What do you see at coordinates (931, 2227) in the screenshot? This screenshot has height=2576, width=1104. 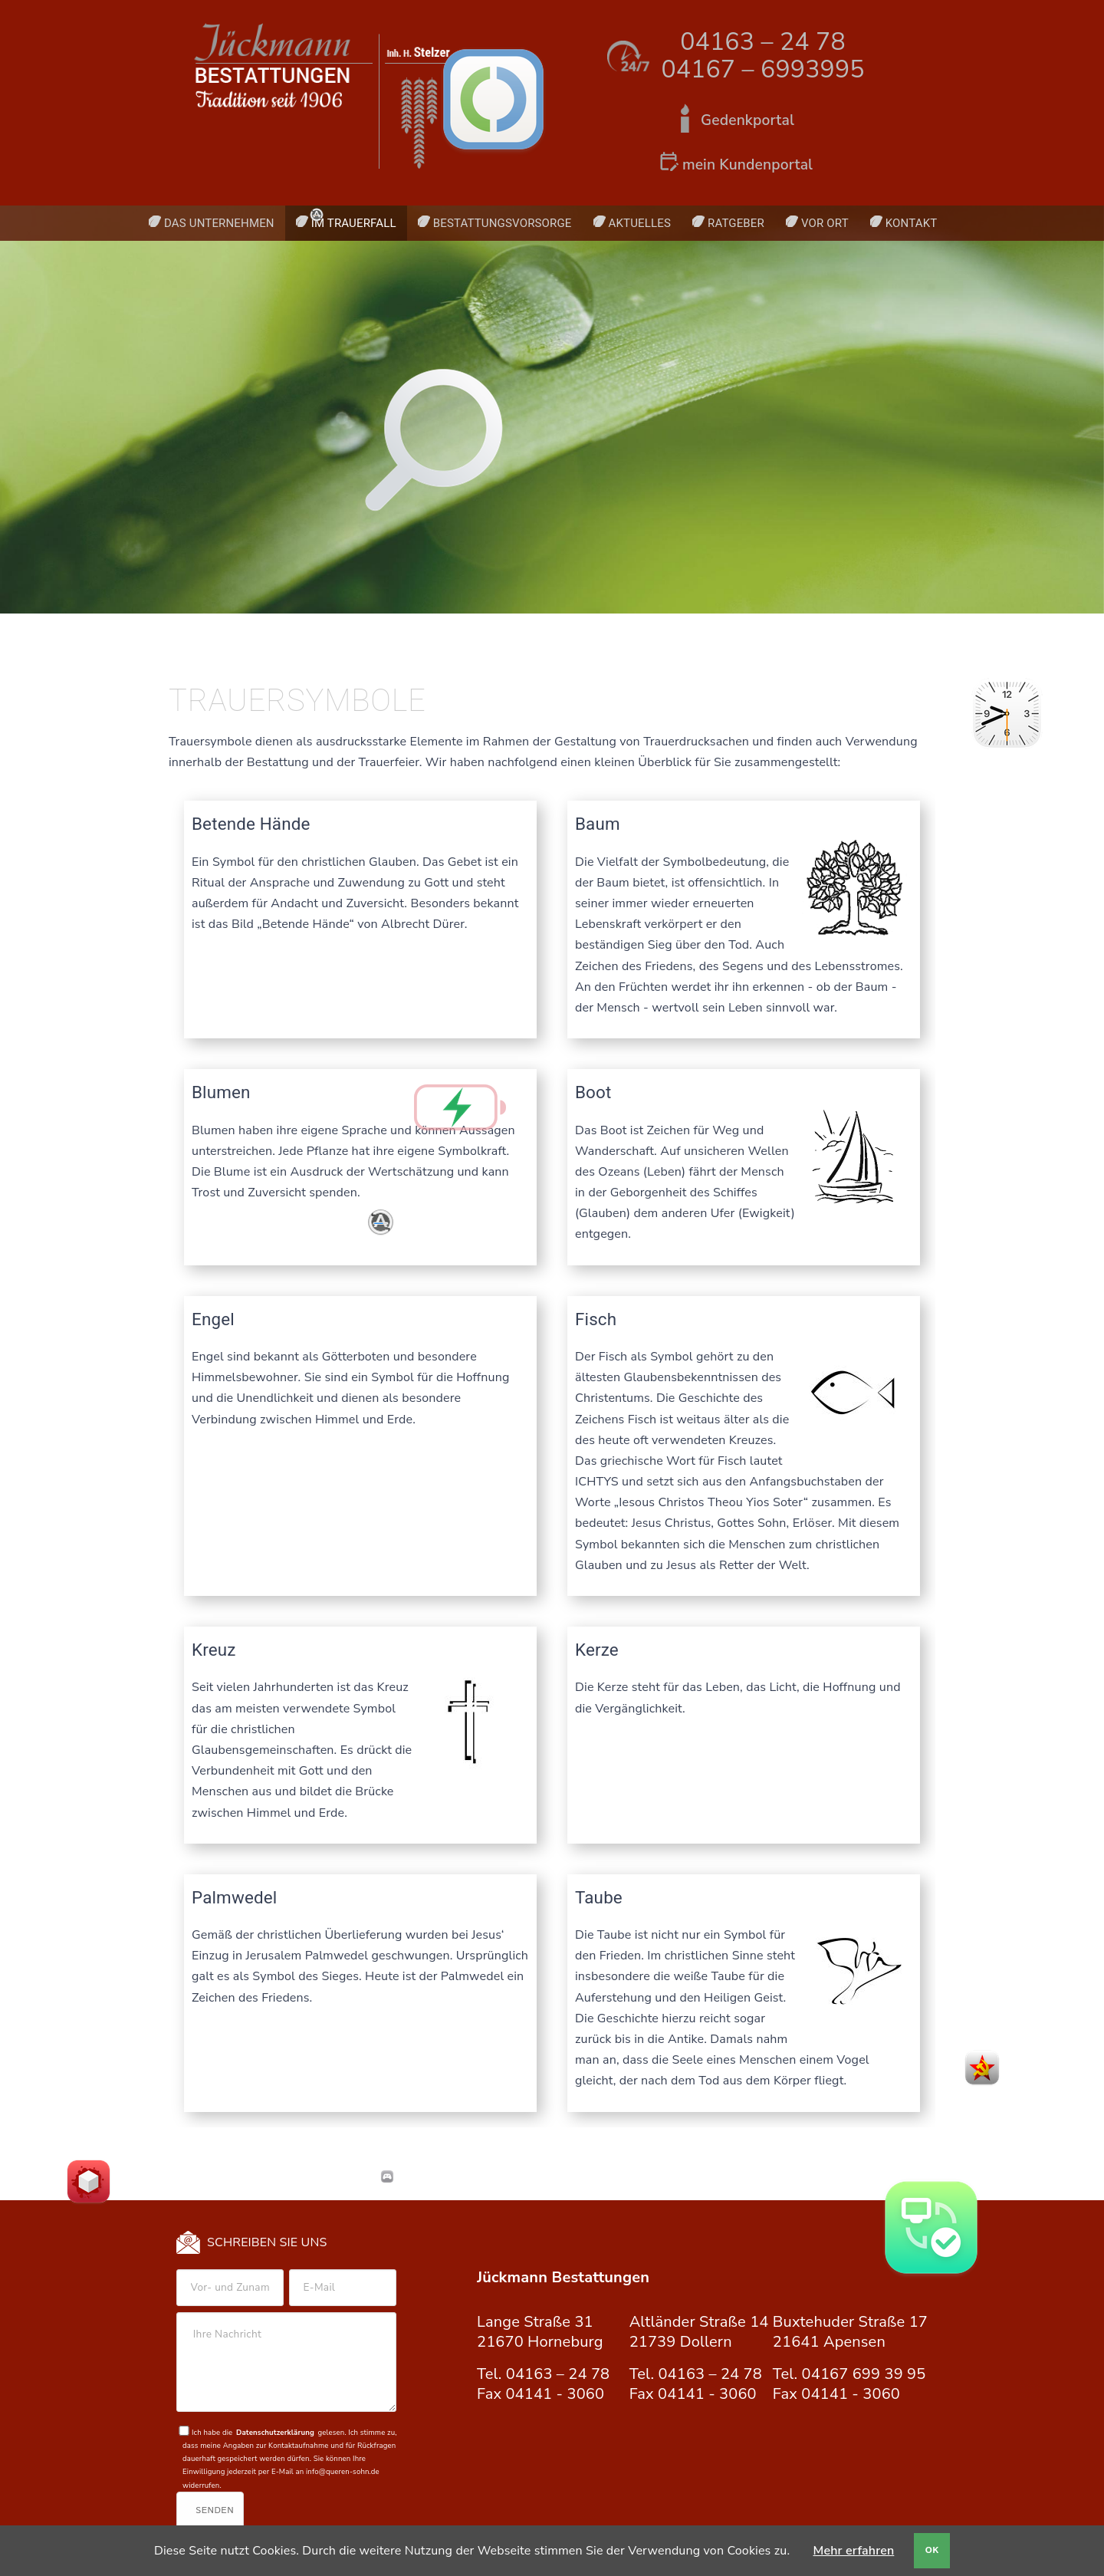 I see `open input leap app for sharing keyboard and mouse between computers` at bounding box center [931, 2227].